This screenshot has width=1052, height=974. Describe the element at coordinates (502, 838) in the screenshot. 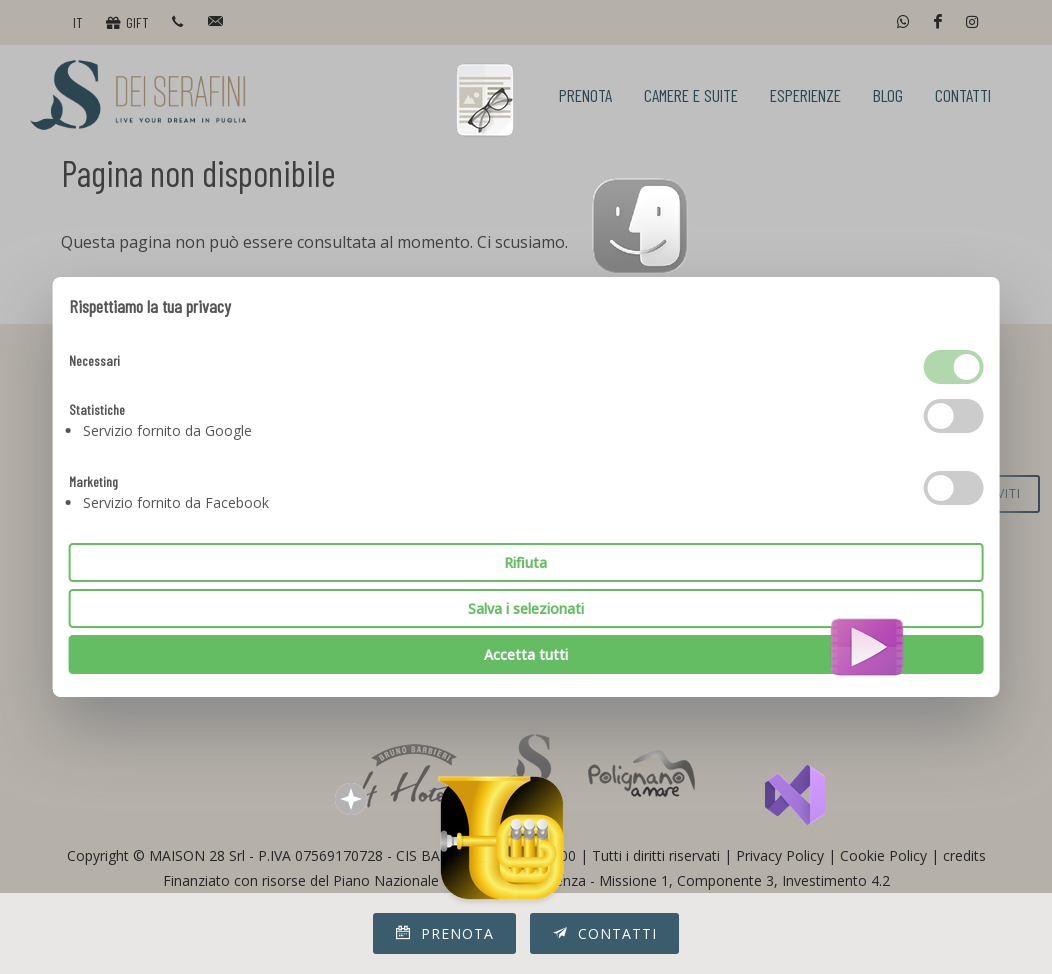

I see `open Tuba, a Mastodon and Fediverse client` at that location.